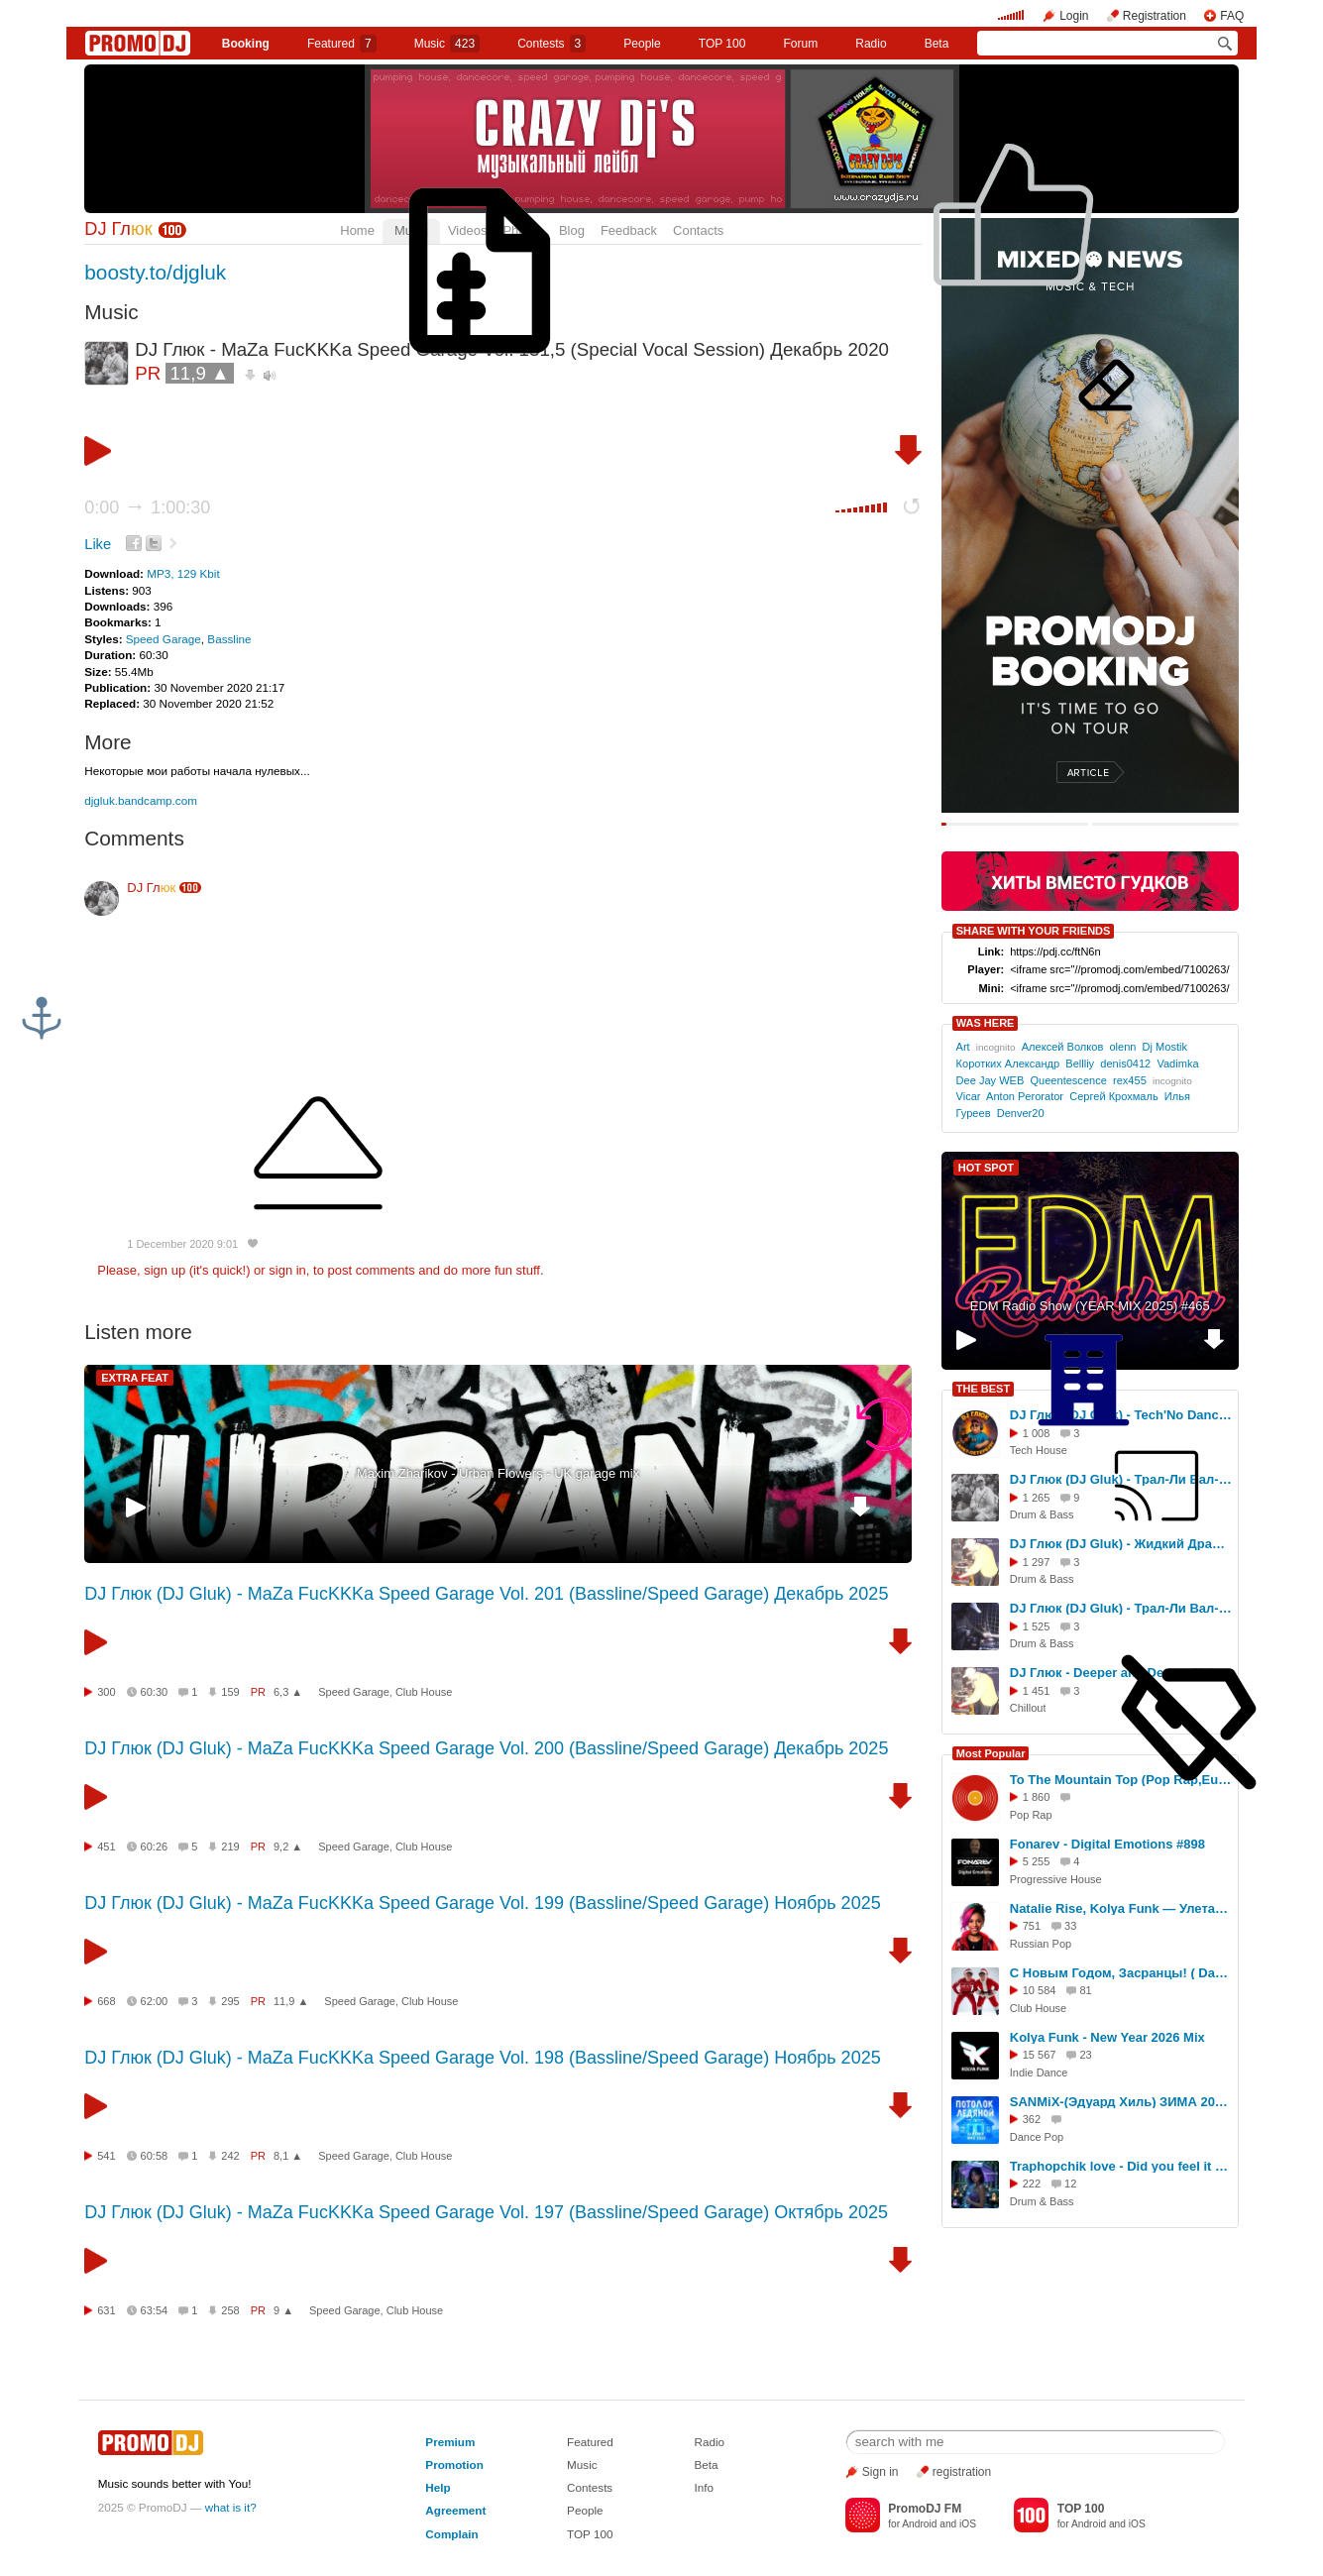 The image size is (1323, 2576). I want to click on indicates premium features are unavailable, so click(1188, 1722).